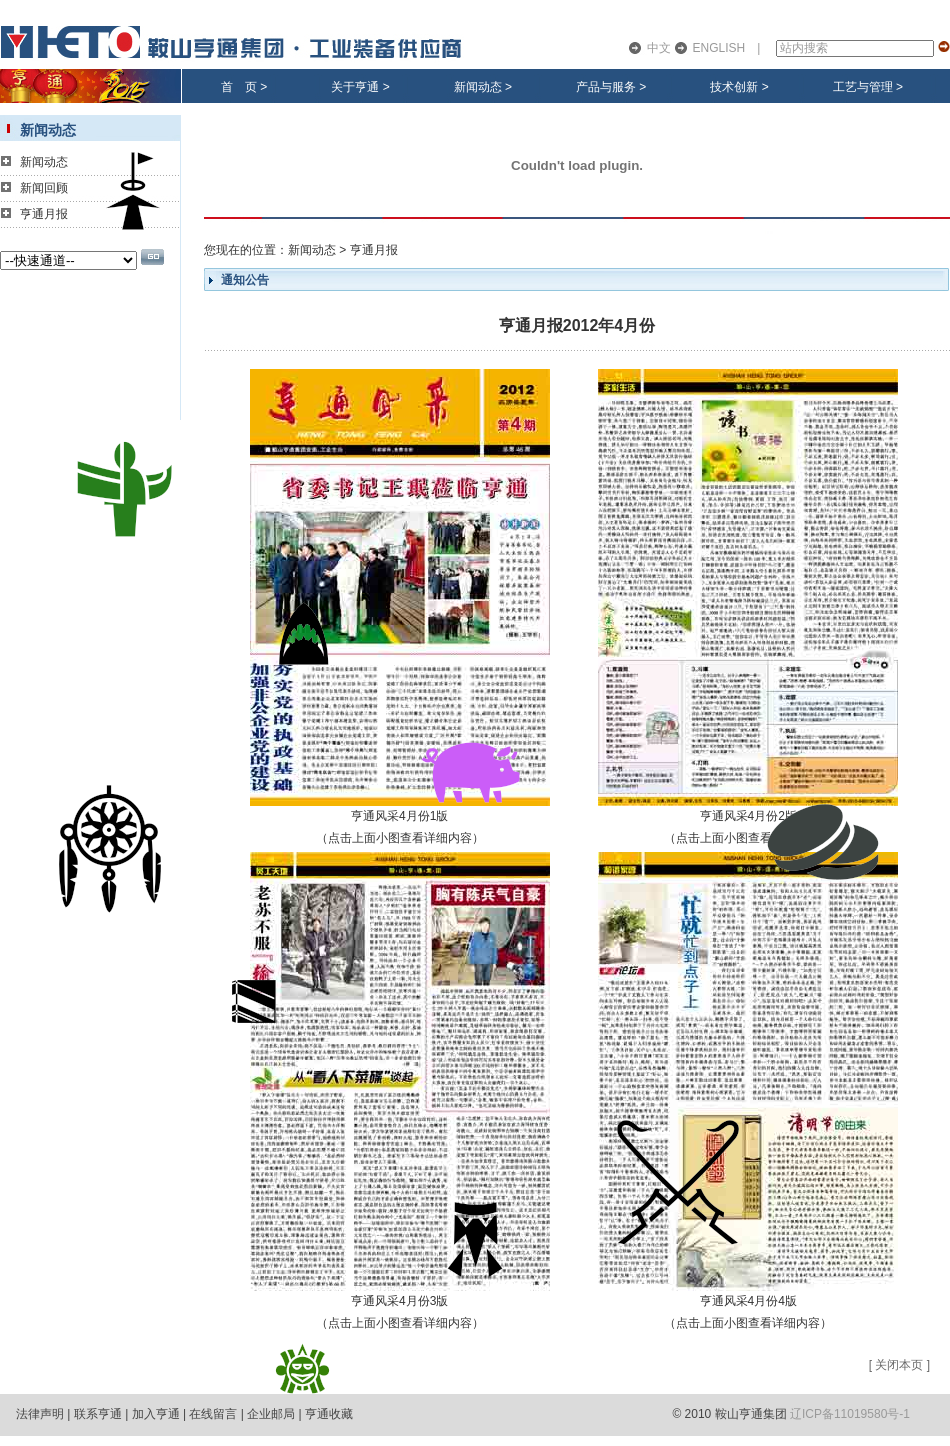 The width and height of the screenshot is (950, 1446). I want to click on select hook swords as your weapon, so click(678, 1183).